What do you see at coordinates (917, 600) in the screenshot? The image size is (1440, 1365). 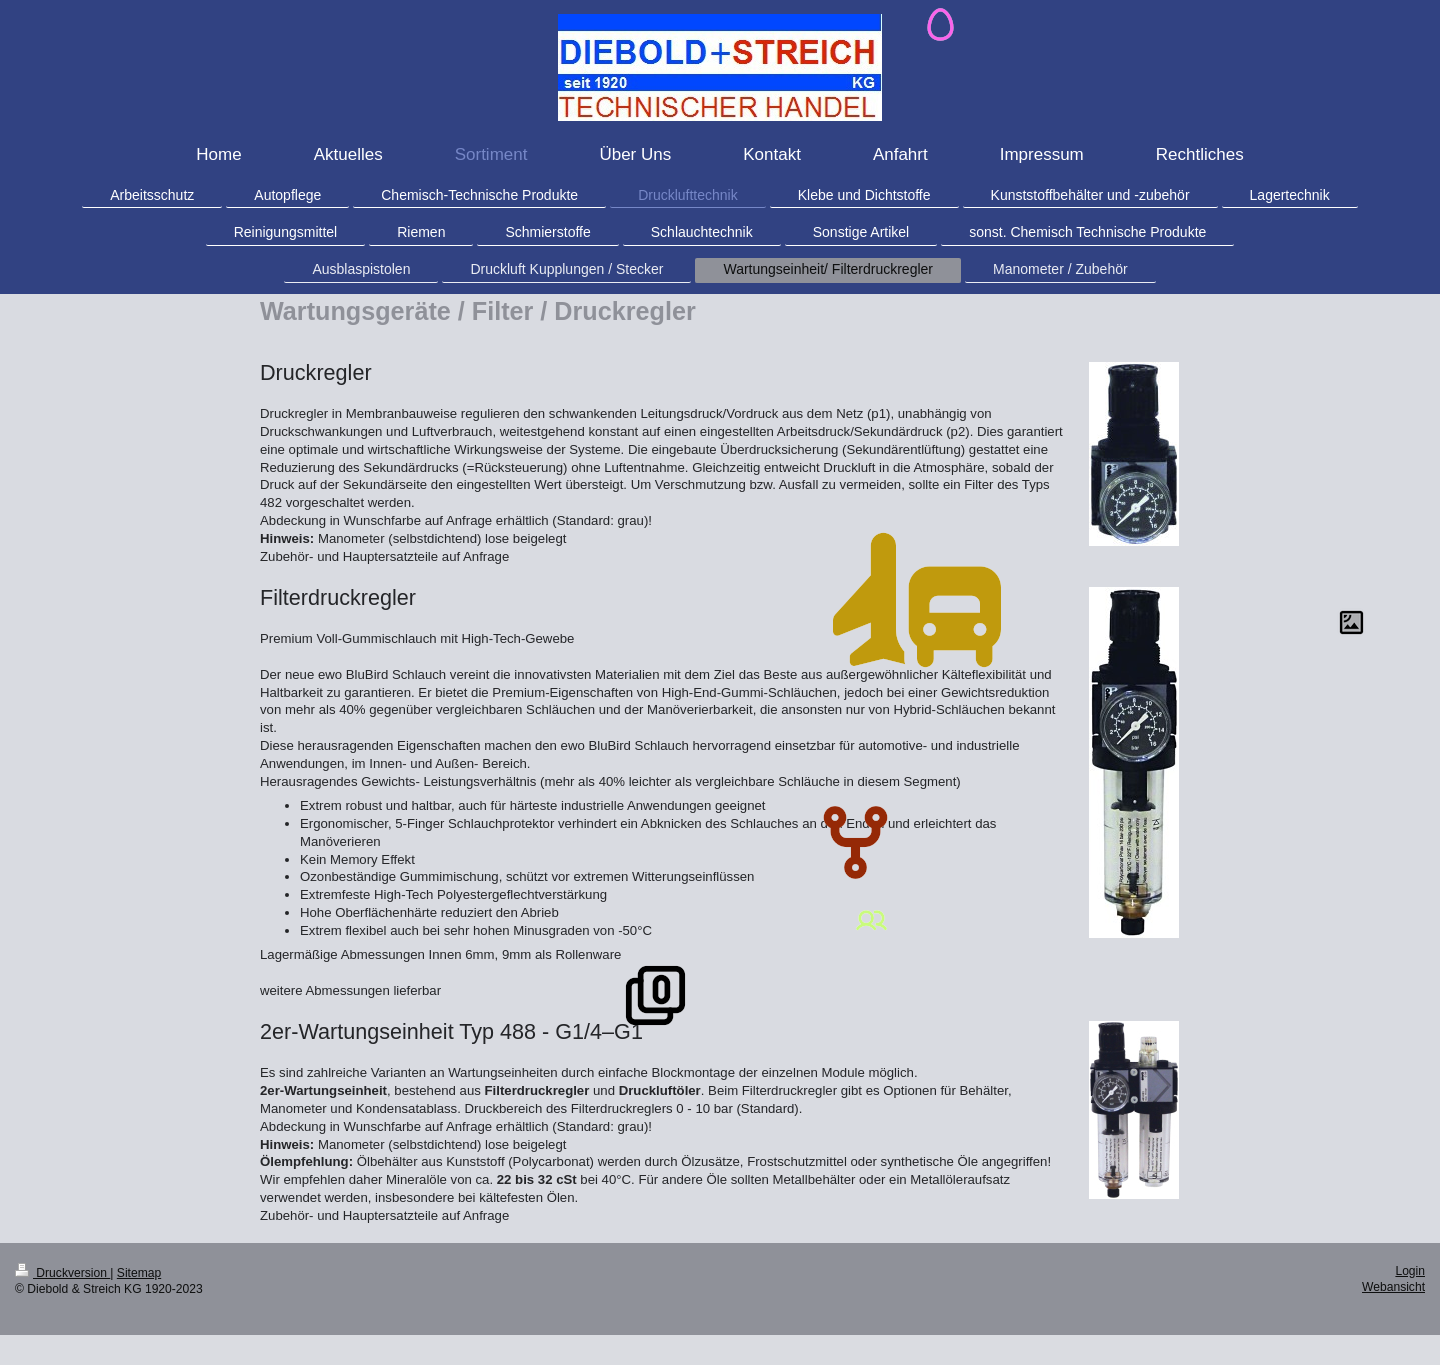 I see `select shipping method for your order` at bounding box center [917, 600].